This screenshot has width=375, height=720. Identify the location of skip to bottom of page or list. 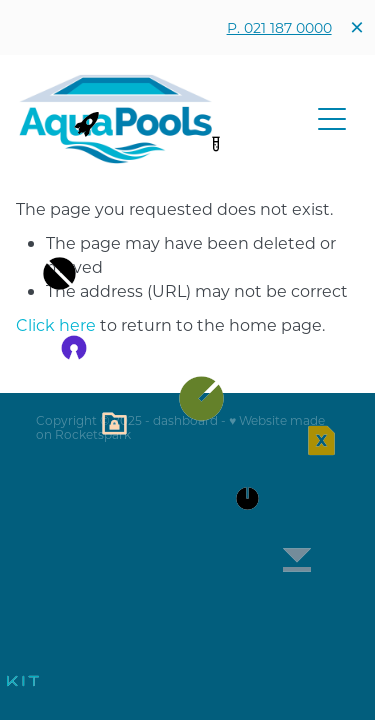
(297, 560).